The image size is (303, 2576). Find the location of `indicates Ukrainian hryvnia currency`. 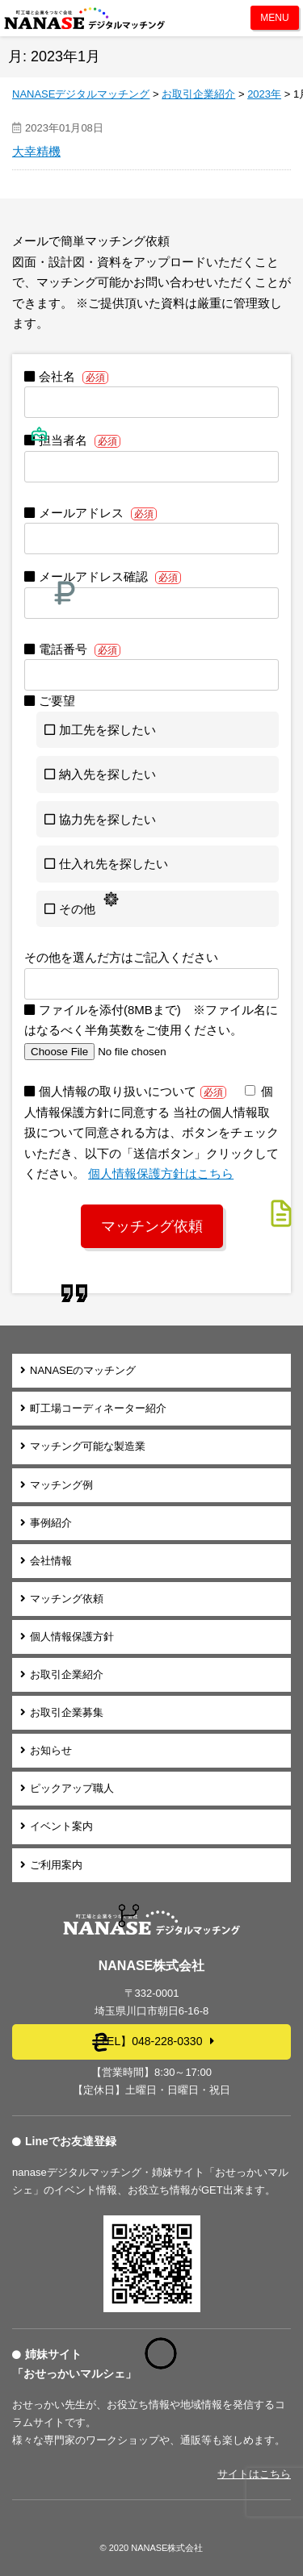

indicates Ukrainian hryvnia currency is located at coordinates (100, 2042).